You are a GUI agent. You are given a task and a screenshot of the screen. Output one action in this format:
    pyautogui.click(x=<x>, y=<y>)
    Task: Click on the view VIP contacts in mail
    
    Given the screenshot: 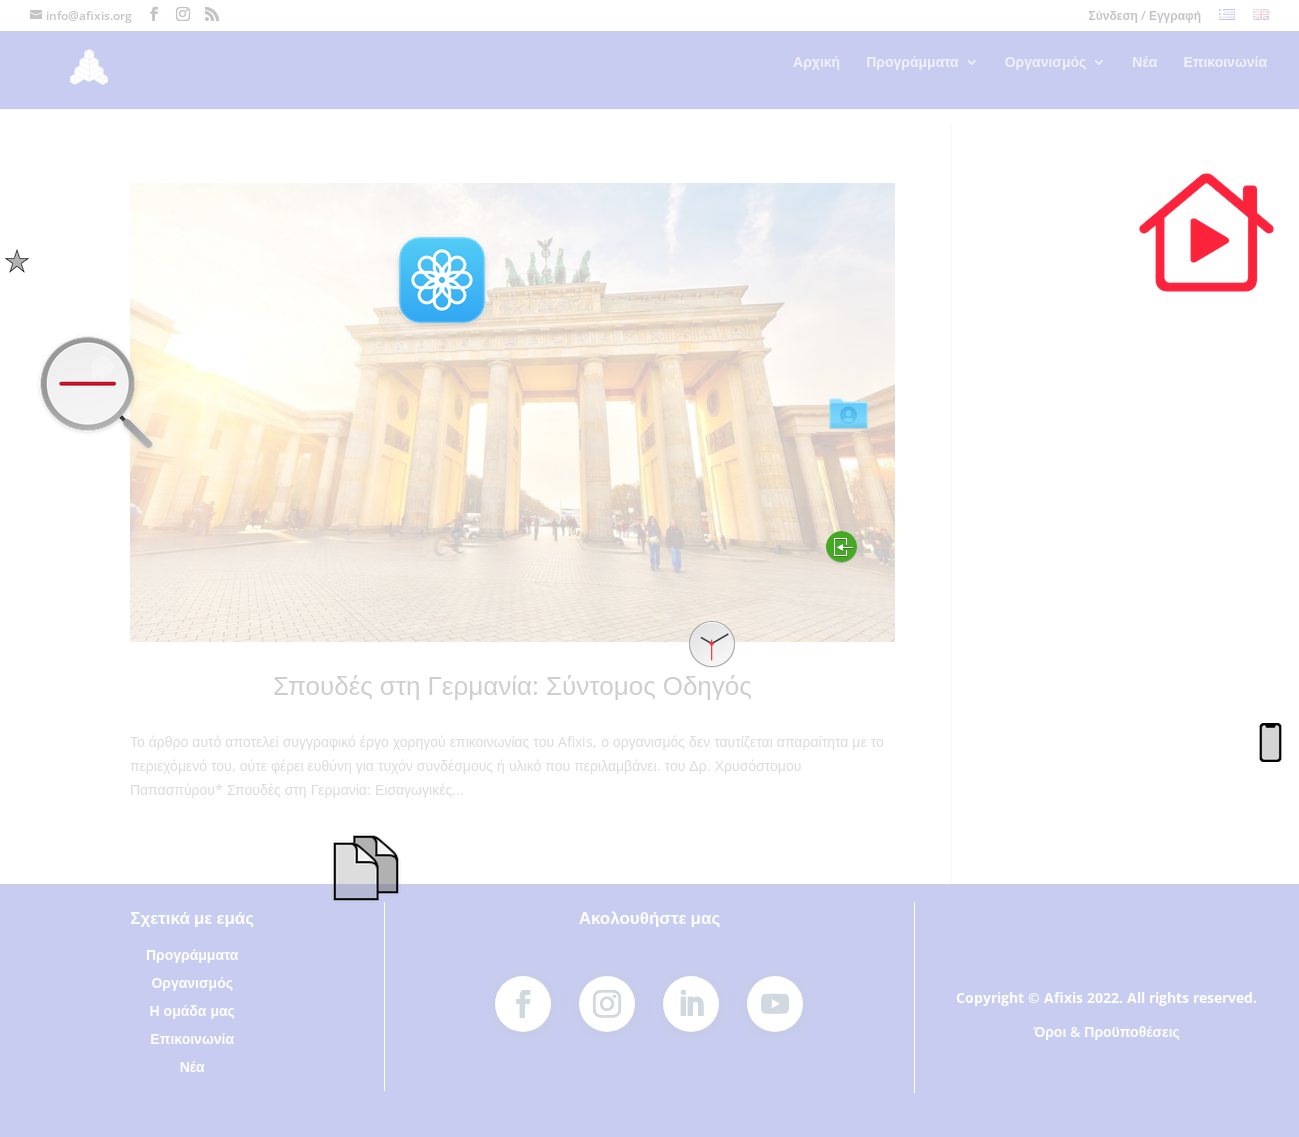 What is the action you would take?
    pyautogui.click(x=17, y=261)
    